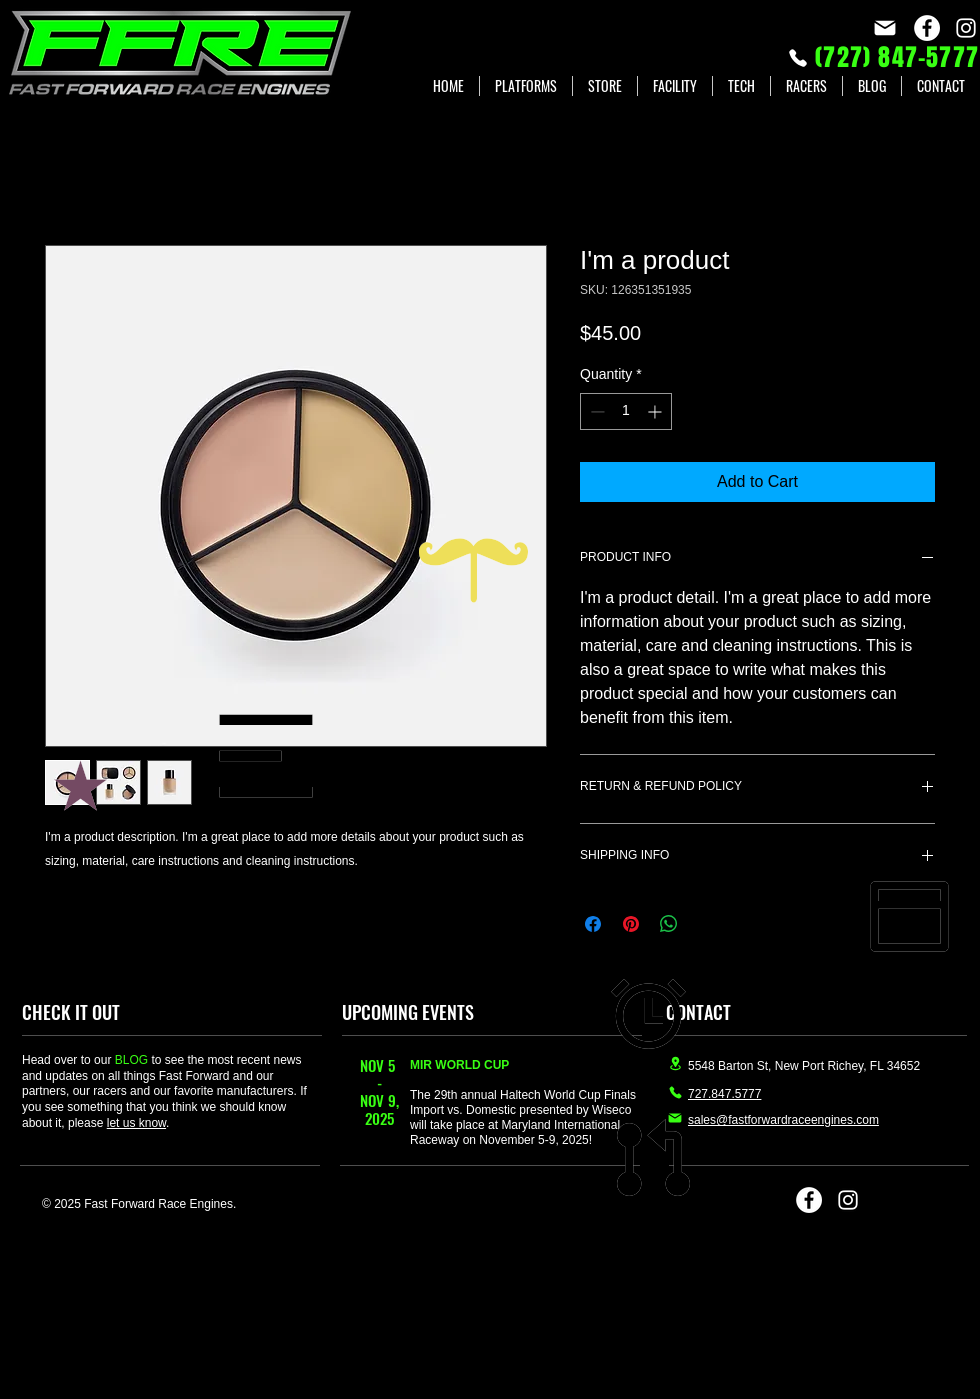 The height and width of the screenshot is (1399, 980). Describe the element at coordinates (909, 916) in the screenshot. I see `switch to top panel layout` at that location.